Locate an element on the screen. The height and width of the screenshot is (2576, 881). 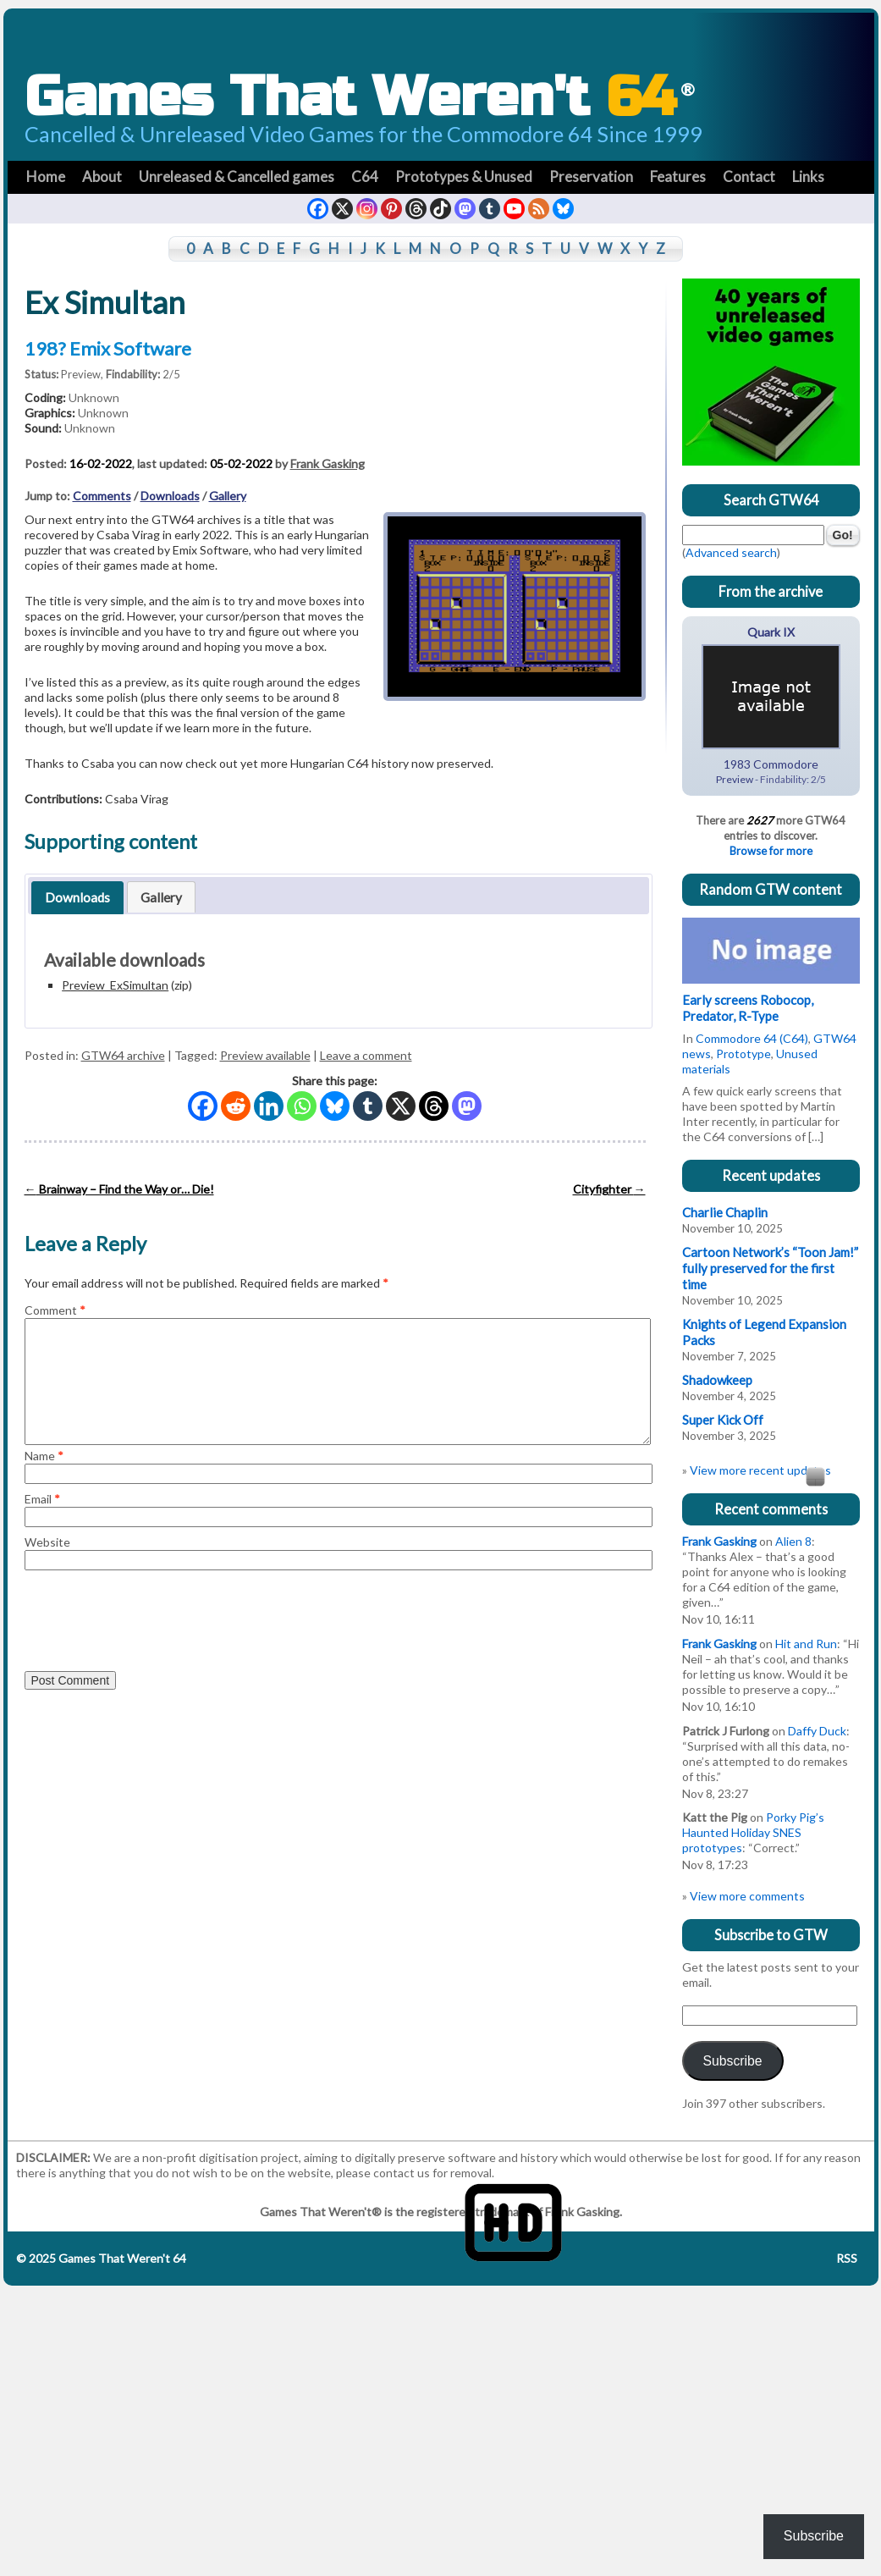
touchpad or trackpad input device settings is located at coordinates (815, 1476).